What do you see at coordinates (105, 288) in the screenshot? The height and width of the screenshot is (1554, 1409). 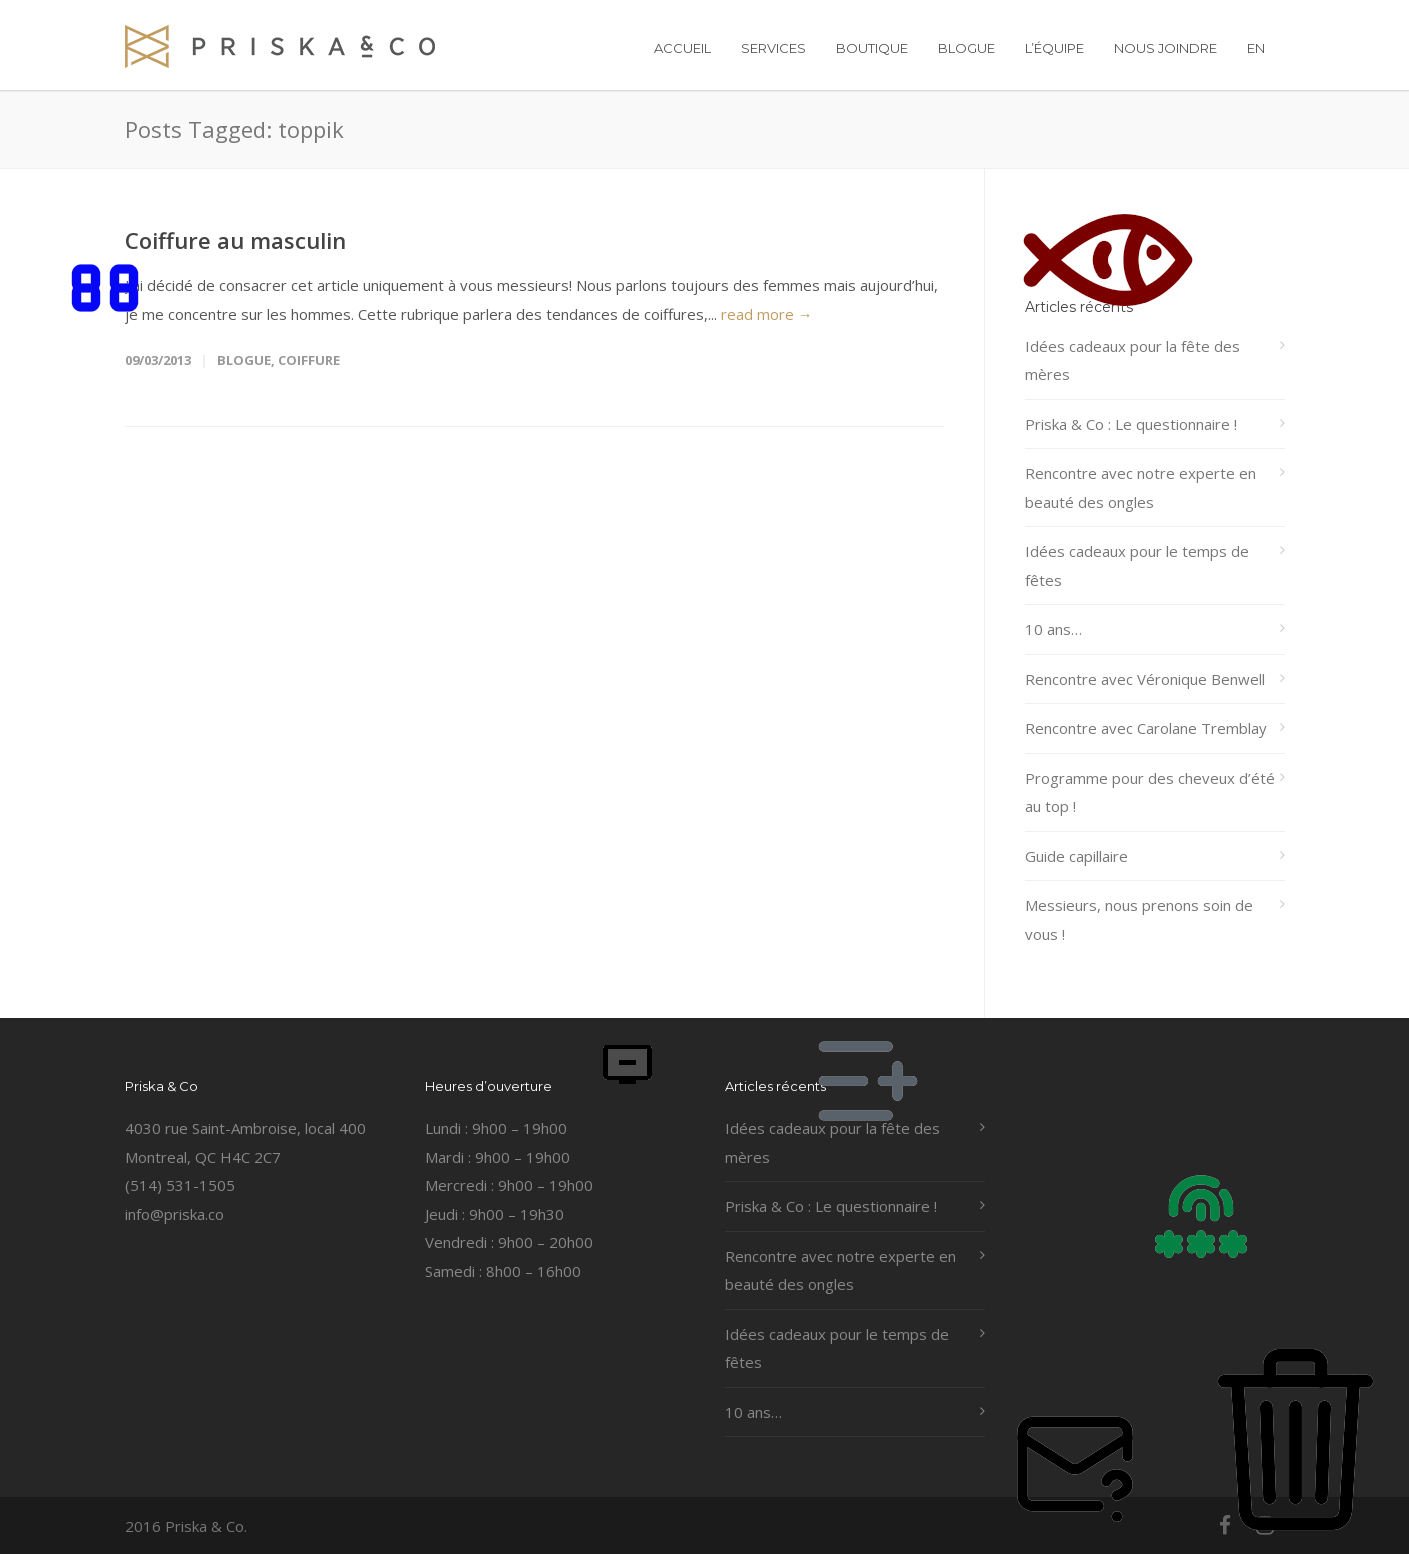 I see `displays the number 88 as a numeric indicator or count` at bounding box center [105, 288].